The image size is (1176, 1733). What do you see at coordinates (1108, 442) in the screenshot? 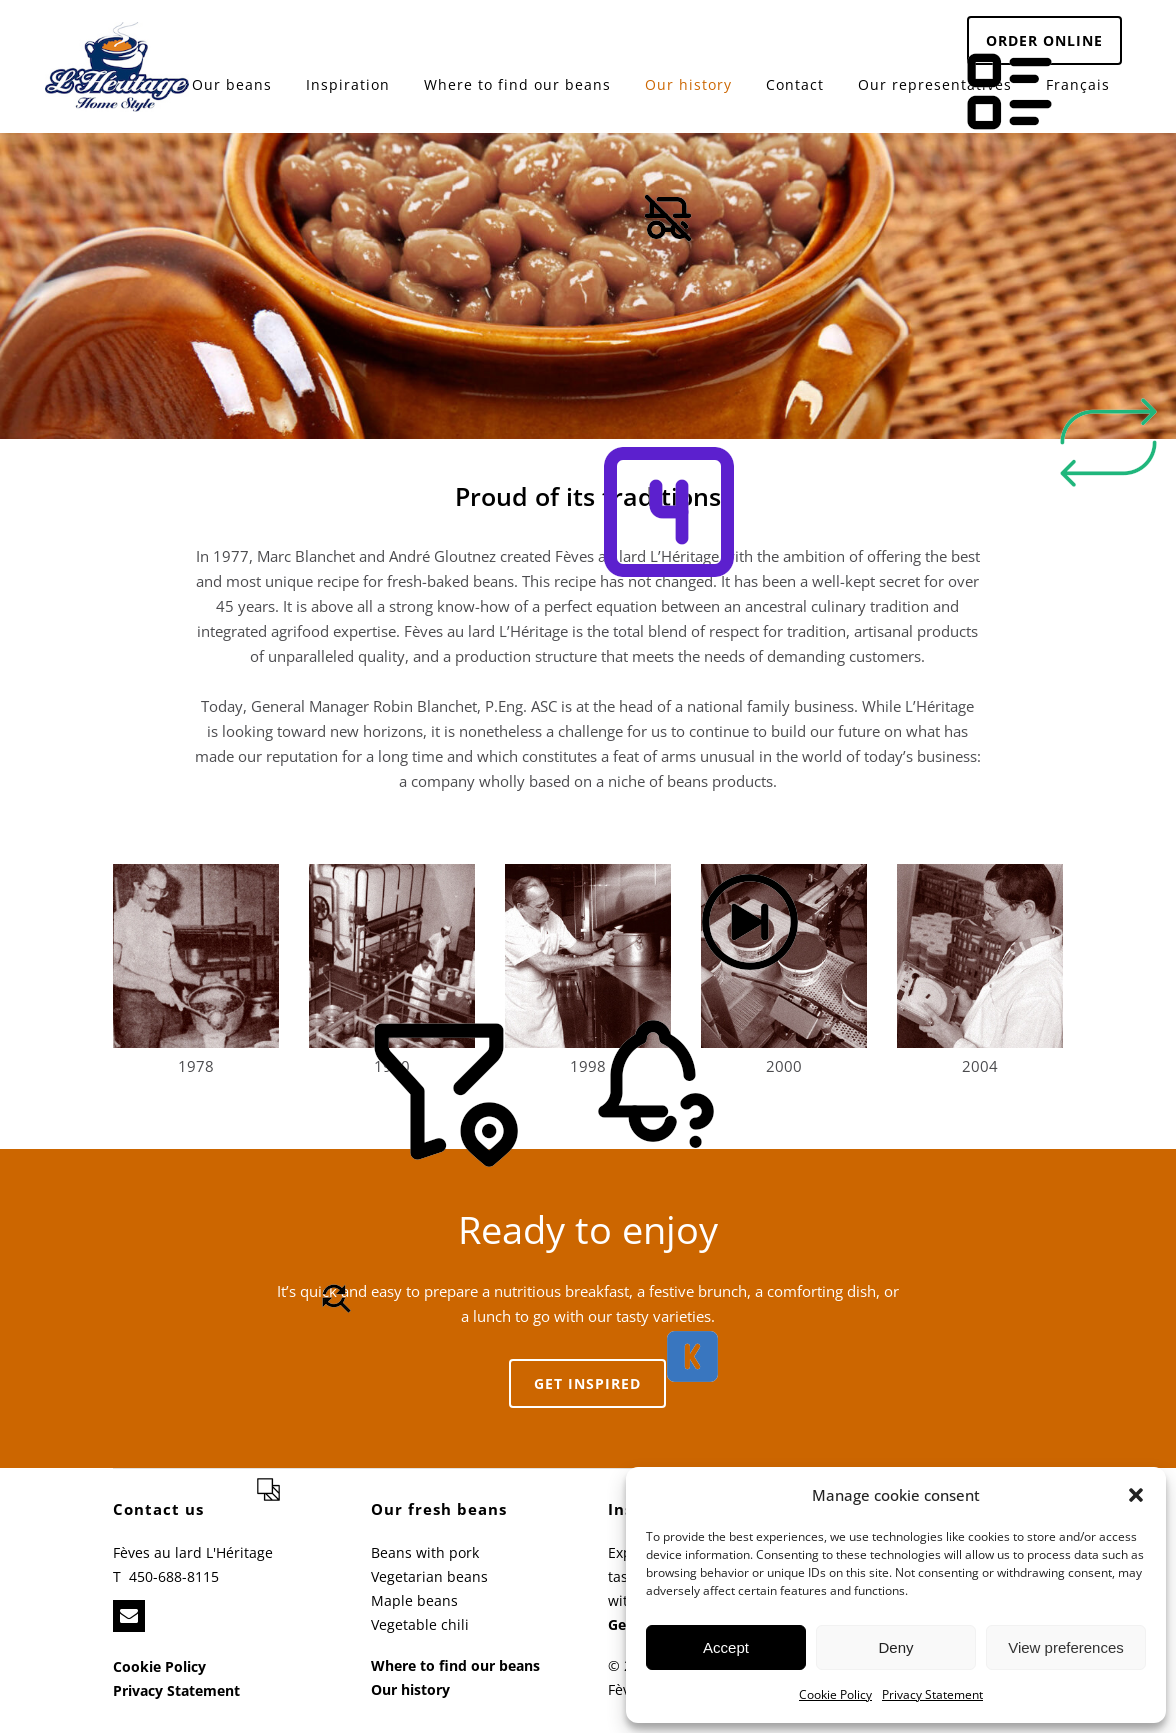
I see `toggle repeat mode for media playback` at bounding box center [1108, 442].